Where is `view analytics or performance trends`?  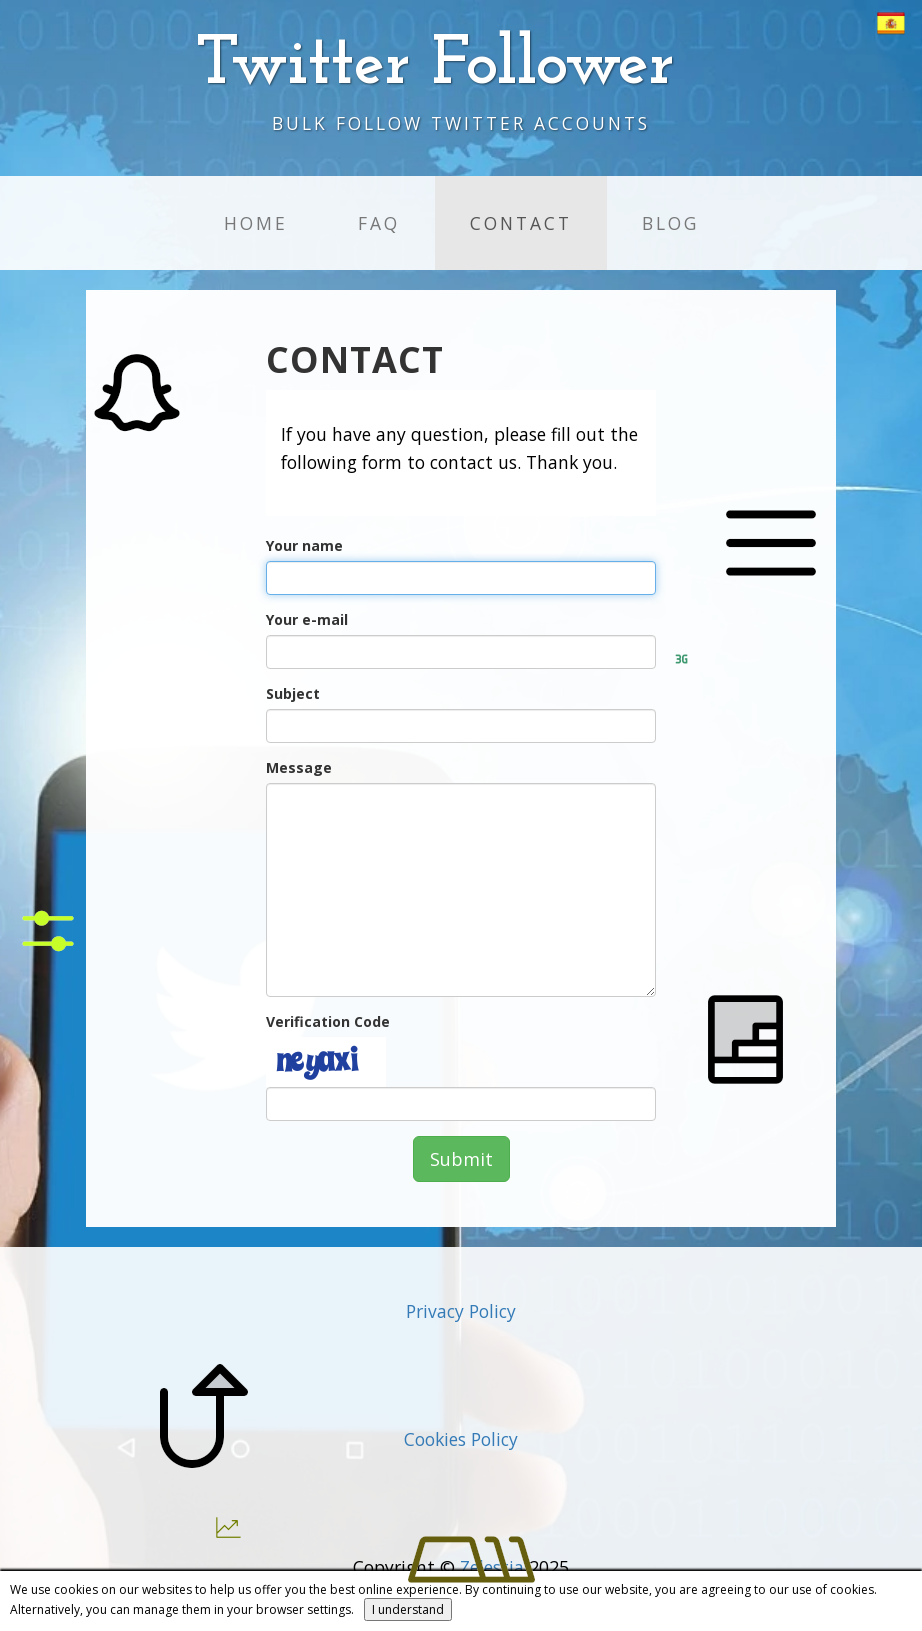 view analytics or performance trends is located at coordinates (228, 1527).